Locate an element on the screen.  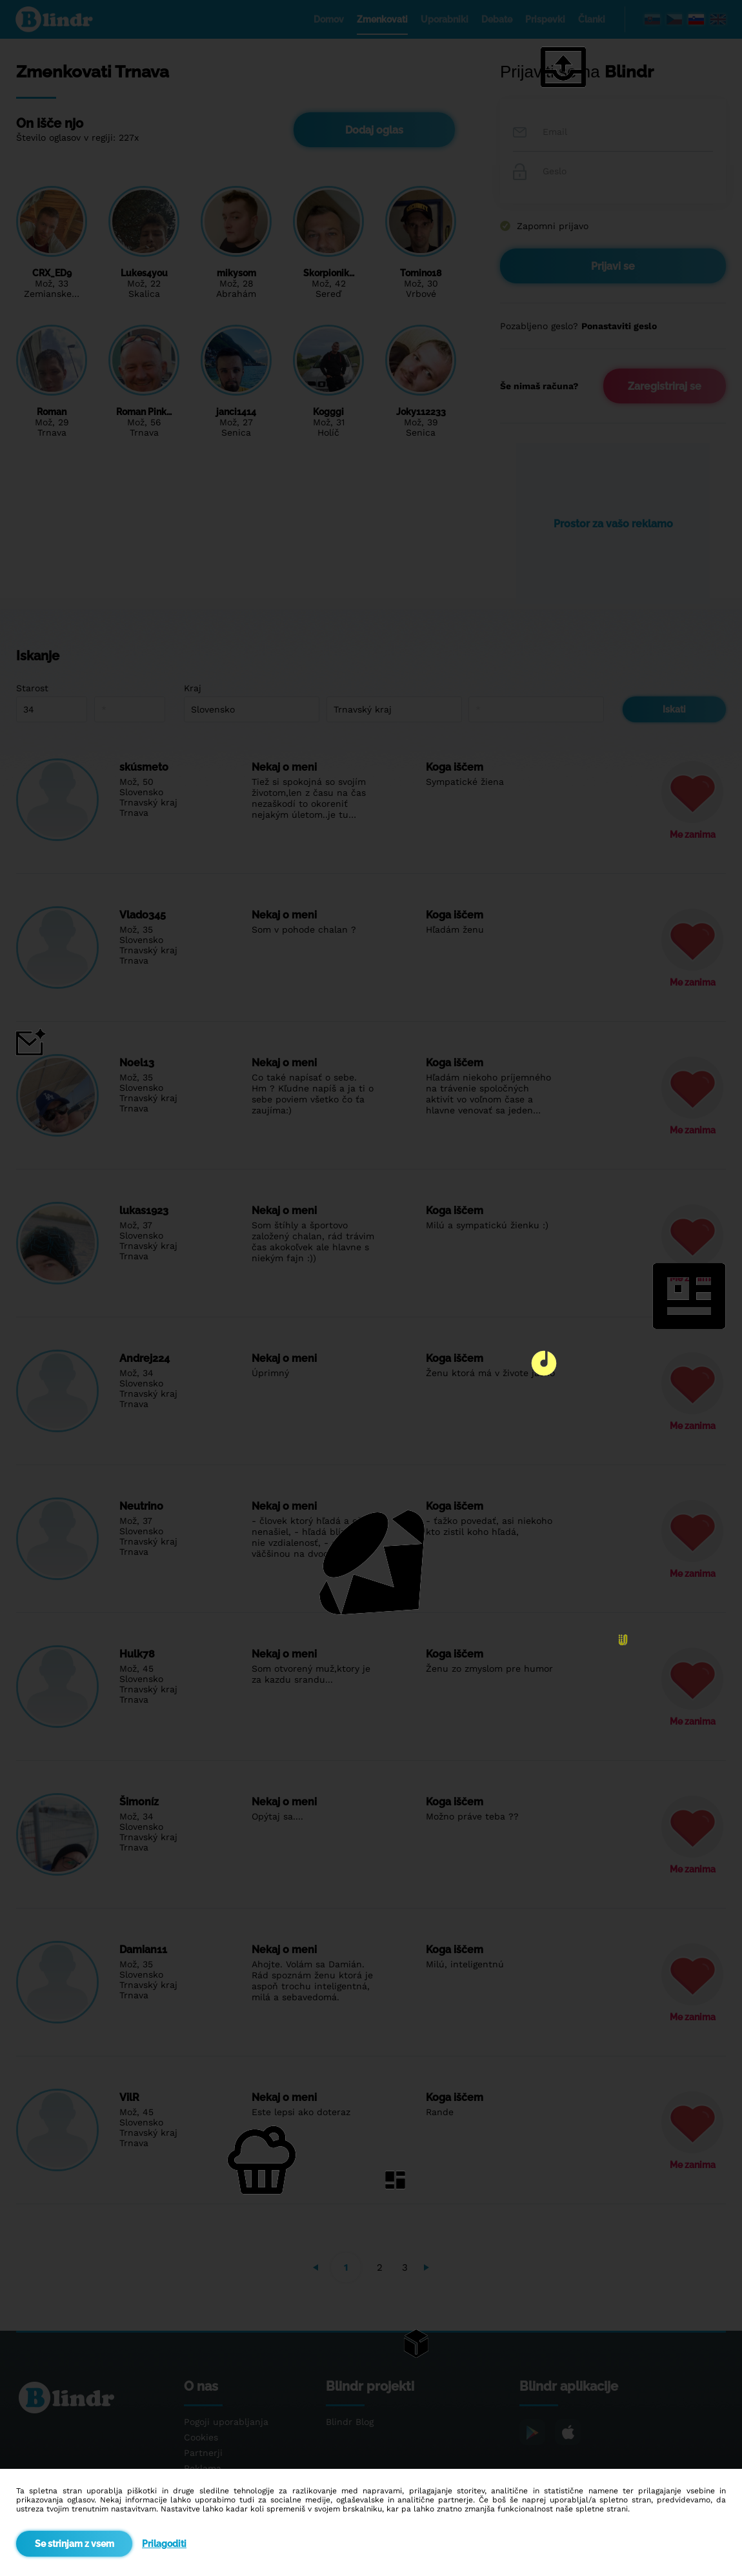
play or access music library is located at coordinates (544, 1363).